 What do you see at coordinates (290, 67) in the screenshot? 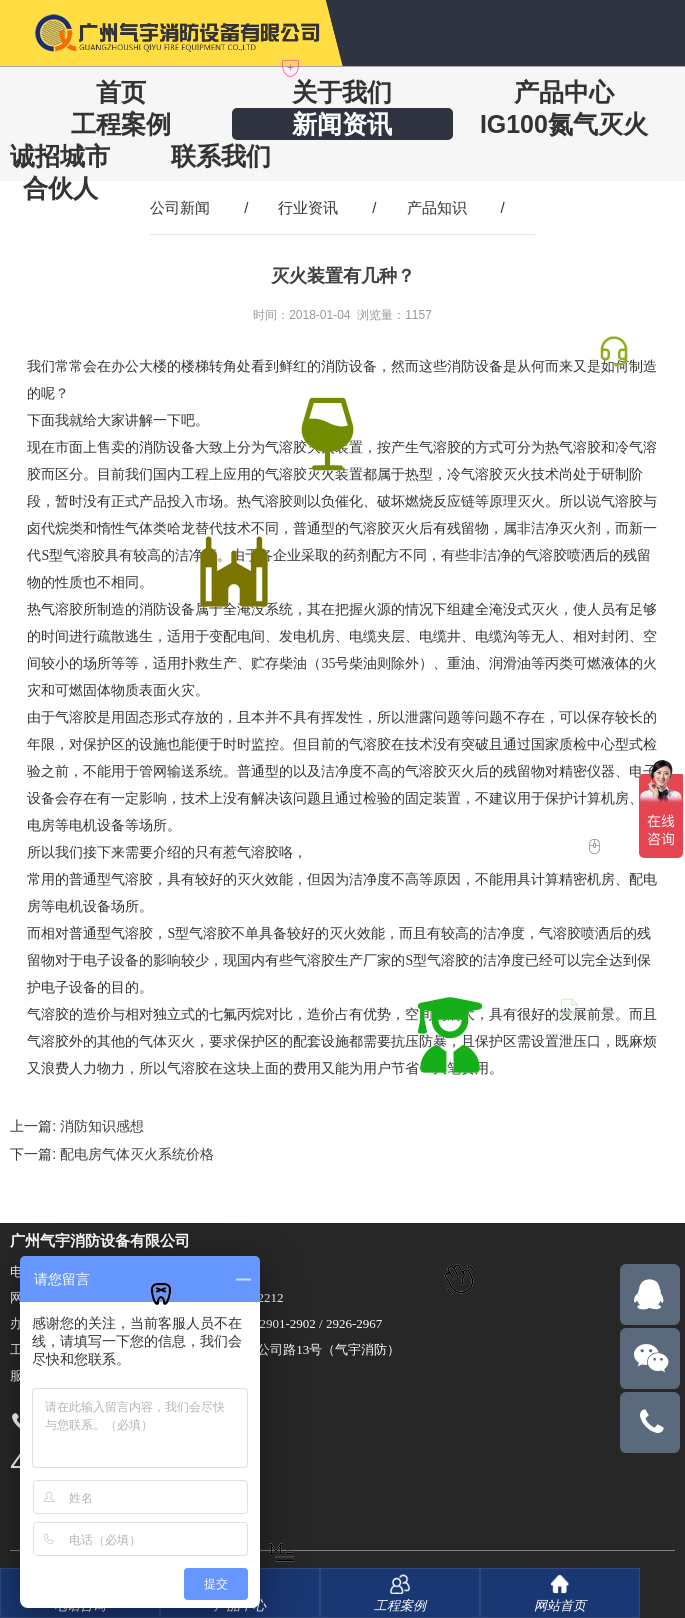
I see `add new security protection` at bounding box center [290, 67].